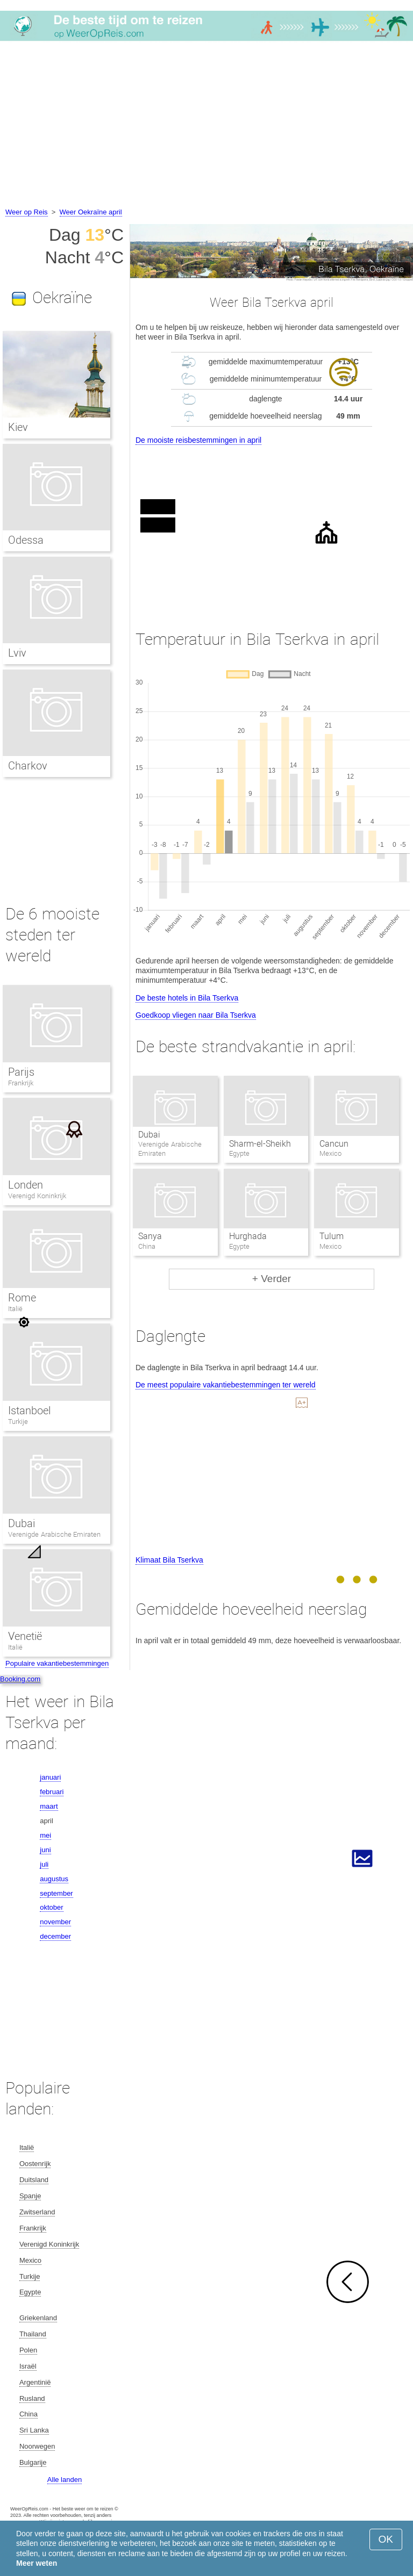 The height and width of the screenshot is (2576, 413). Describe the element at coordinates (362, 1858) in the screenshot. I see `view analytics or performance data` at that location.